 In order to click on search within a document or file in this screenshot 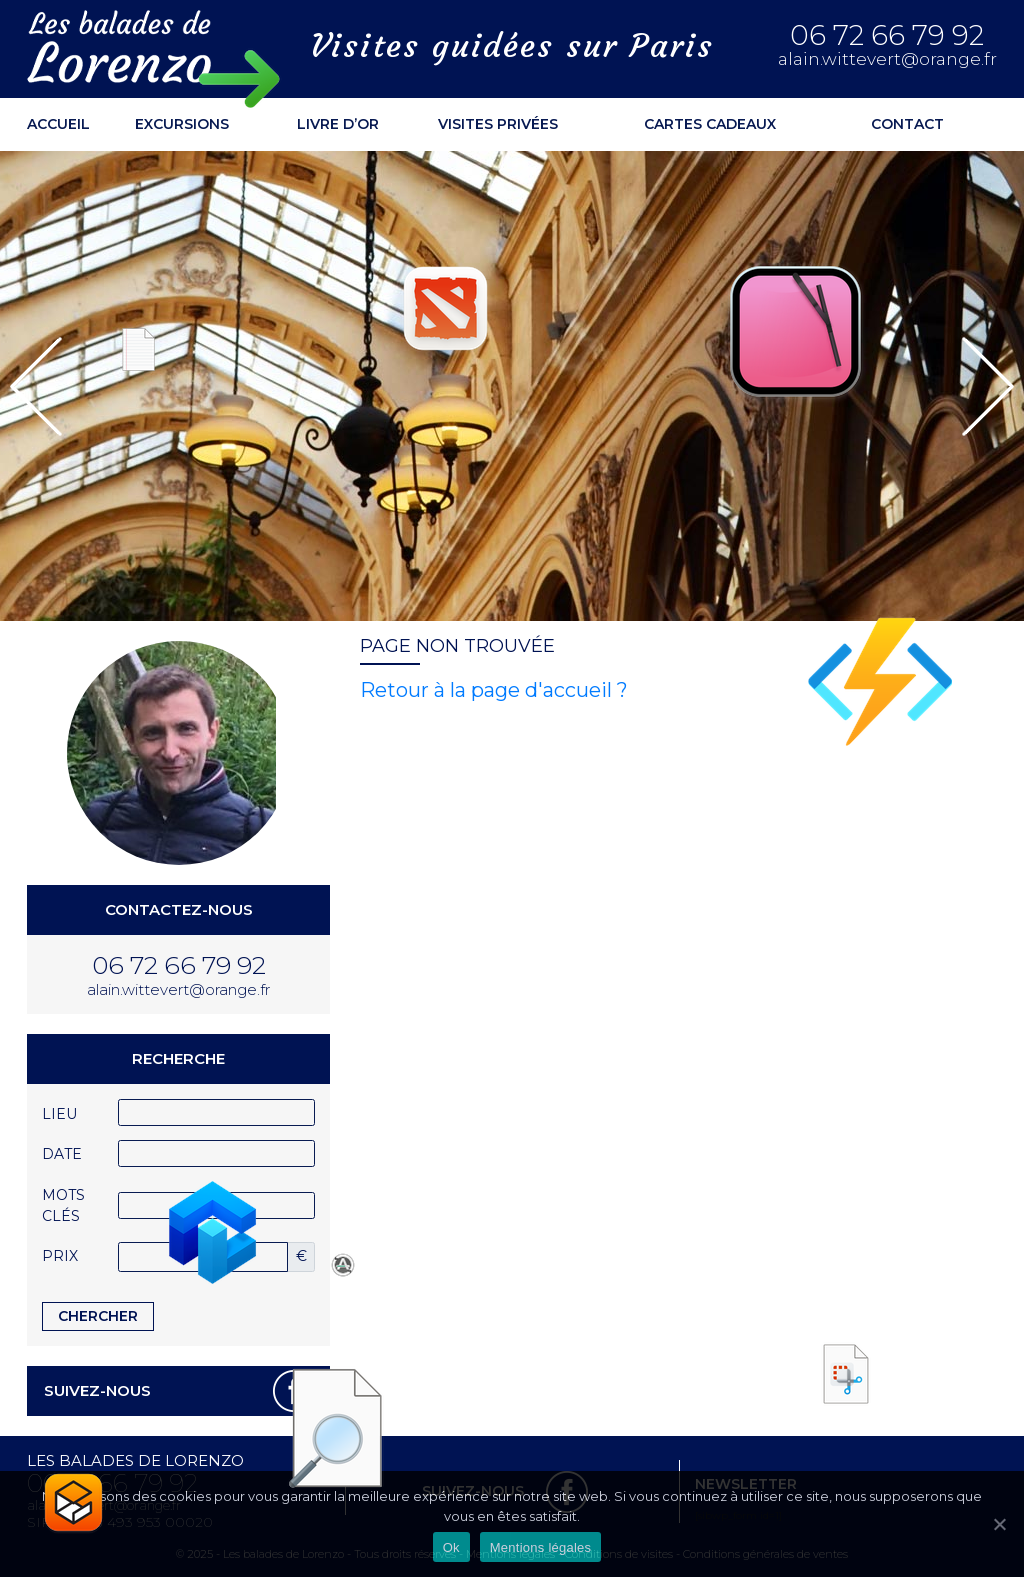, I will do `click(337, 1428)`.